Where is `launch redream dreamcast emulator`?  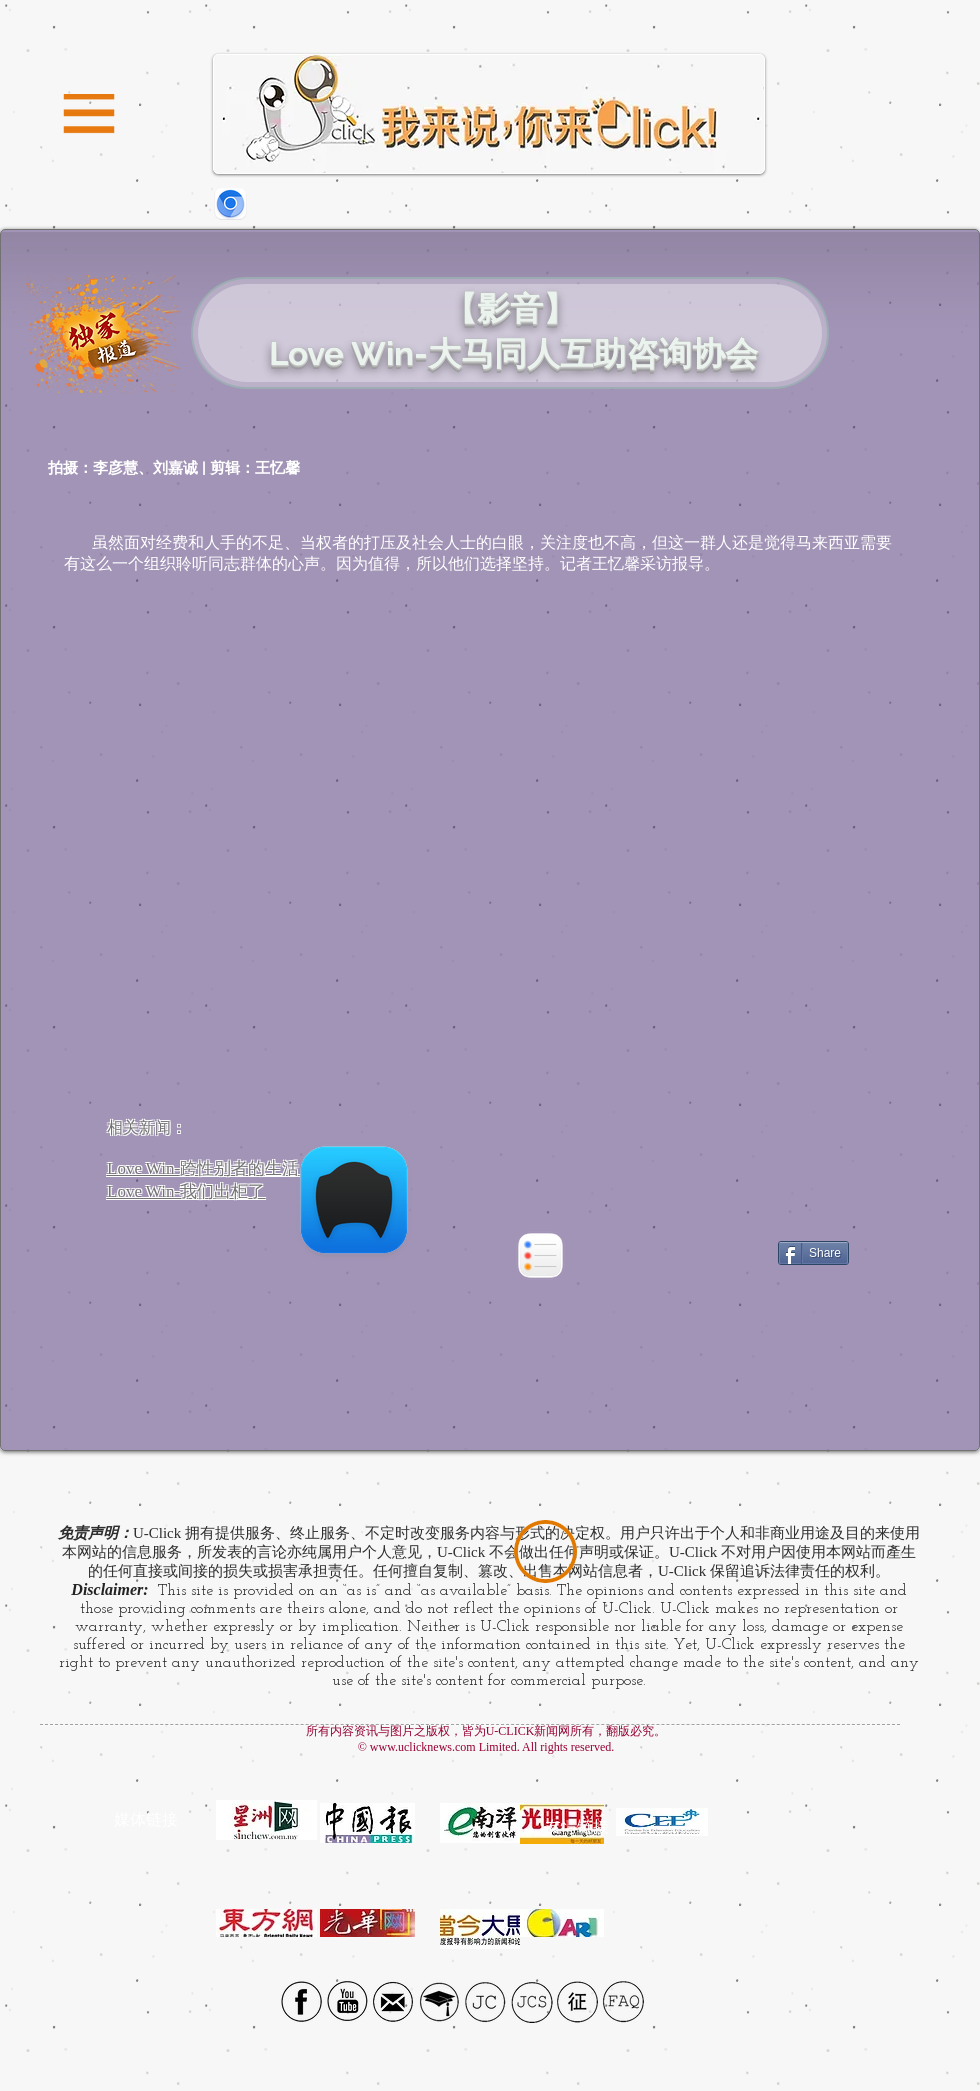 launch redream dreamcast emulator is located at coordinates (354, 1200).